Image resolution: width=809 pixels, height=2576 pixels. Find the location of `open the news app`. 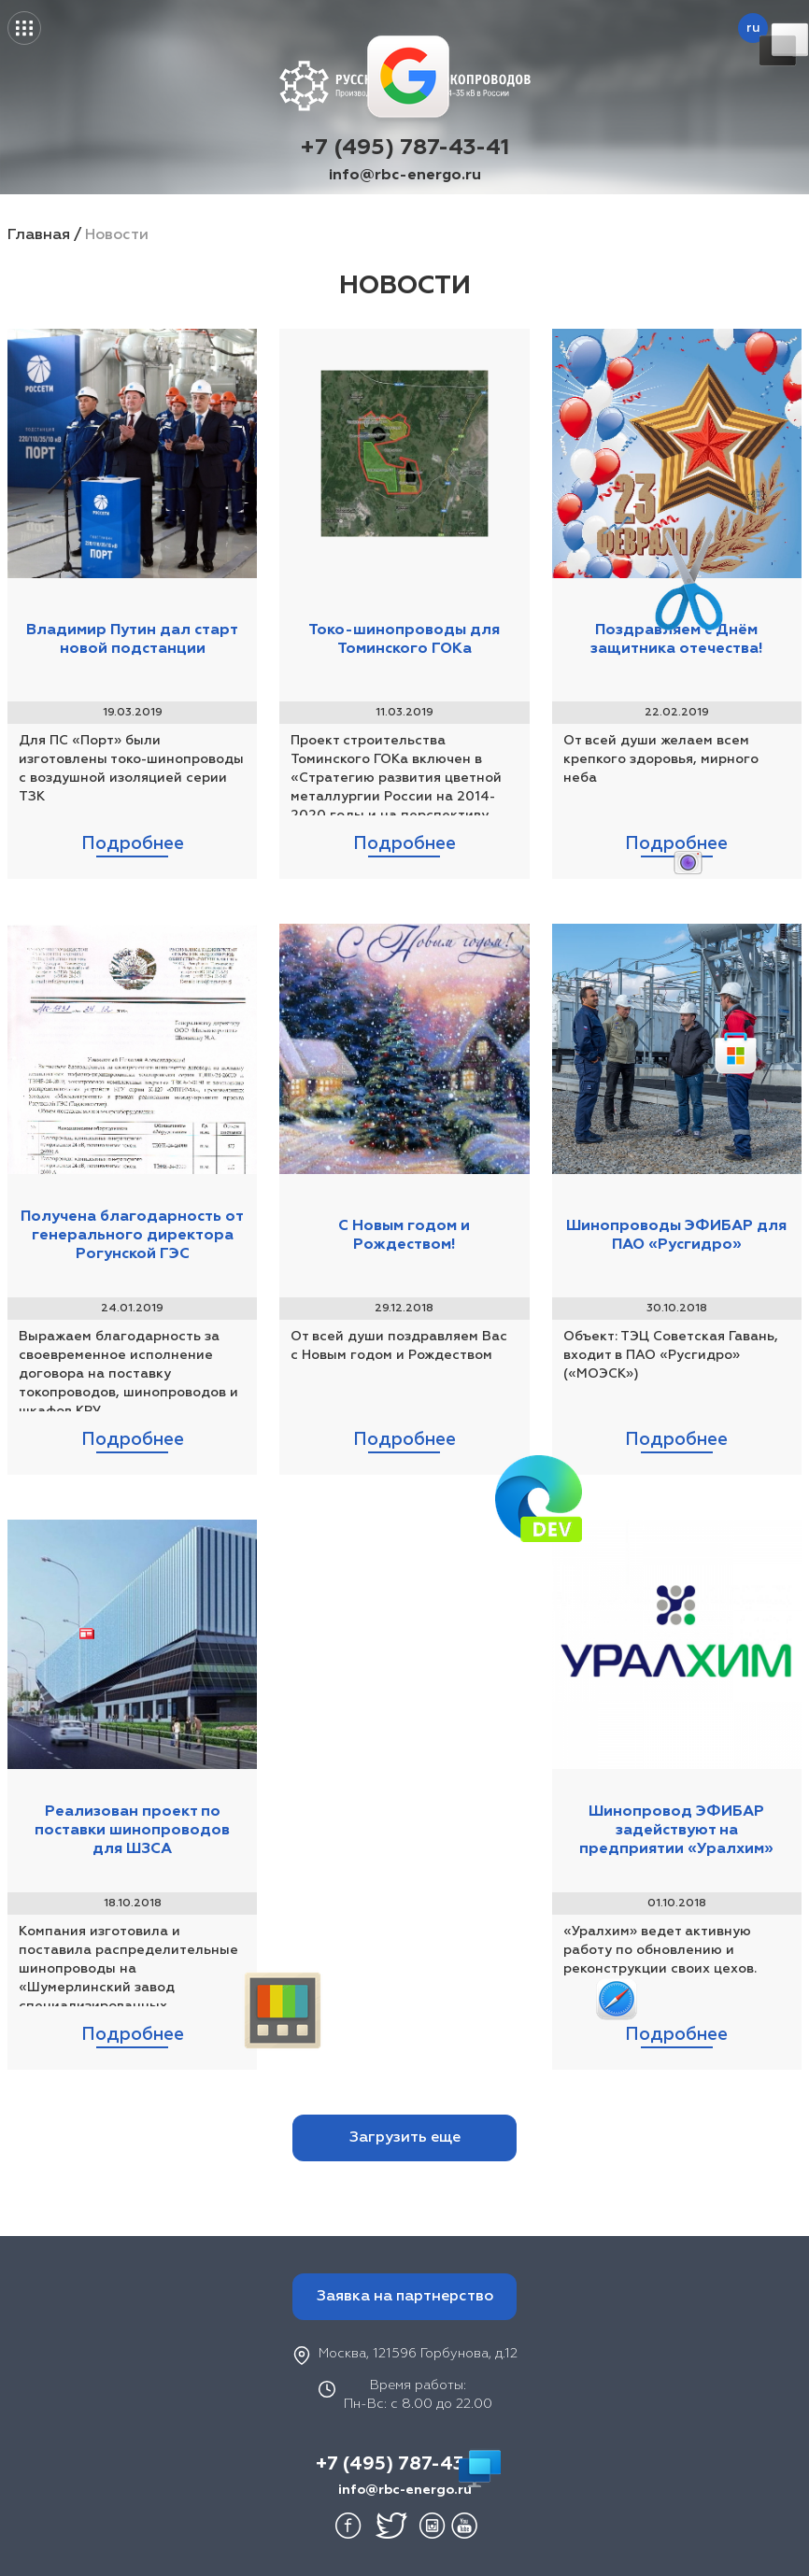

open the news app is located at coordinates (87, 1634).